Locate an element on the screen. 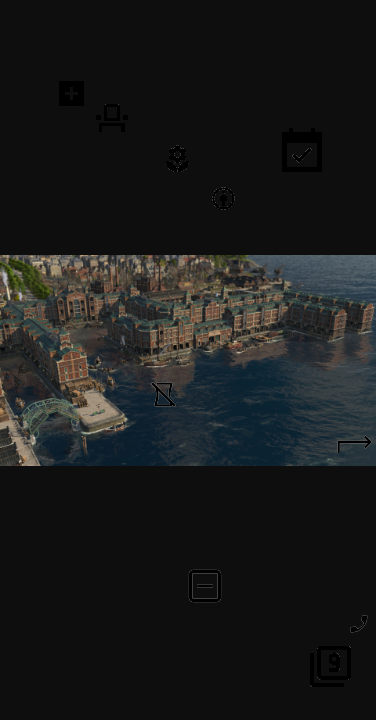 This screenshot has width=376, height=720. select or reserve a seat is located at coordinates (112, 118).